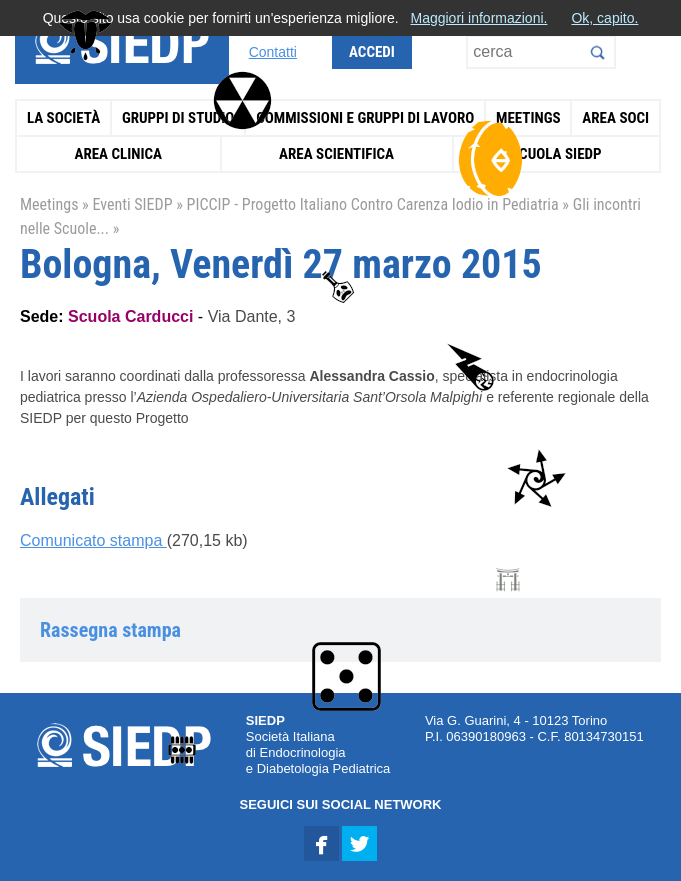 The height and width of the screenshot is (881, 681). Describe the element at coordinates (242, 100) in the screenshot. I see `indicates a fallout shelter location` at that location.